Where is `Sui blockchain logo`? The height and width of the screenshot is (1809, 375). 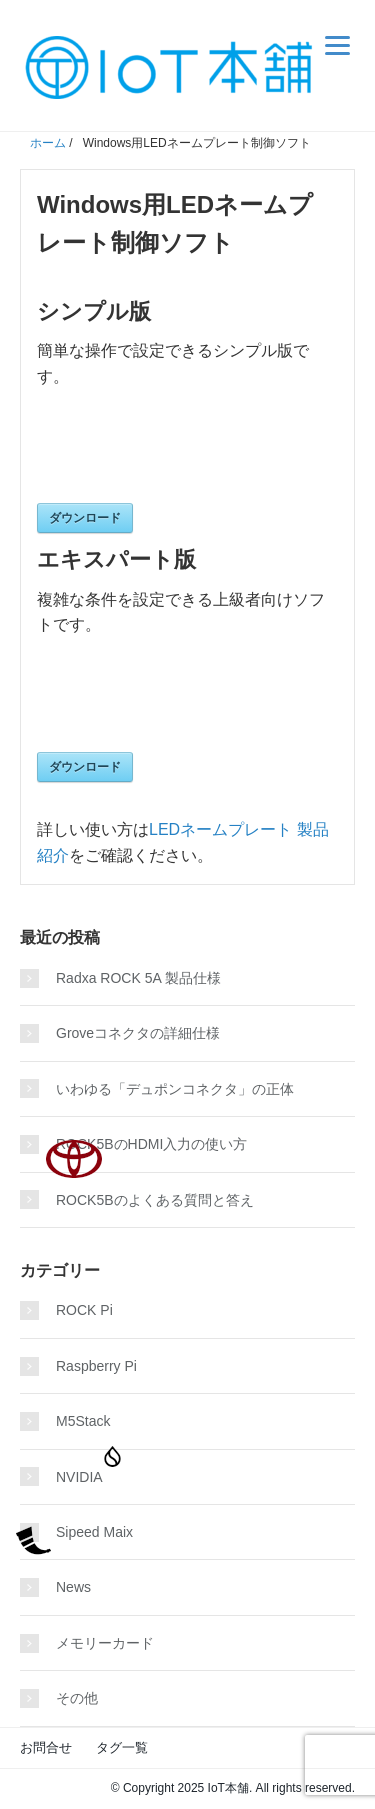
Sui blockchain logo is located at coordinates (112, 1456).